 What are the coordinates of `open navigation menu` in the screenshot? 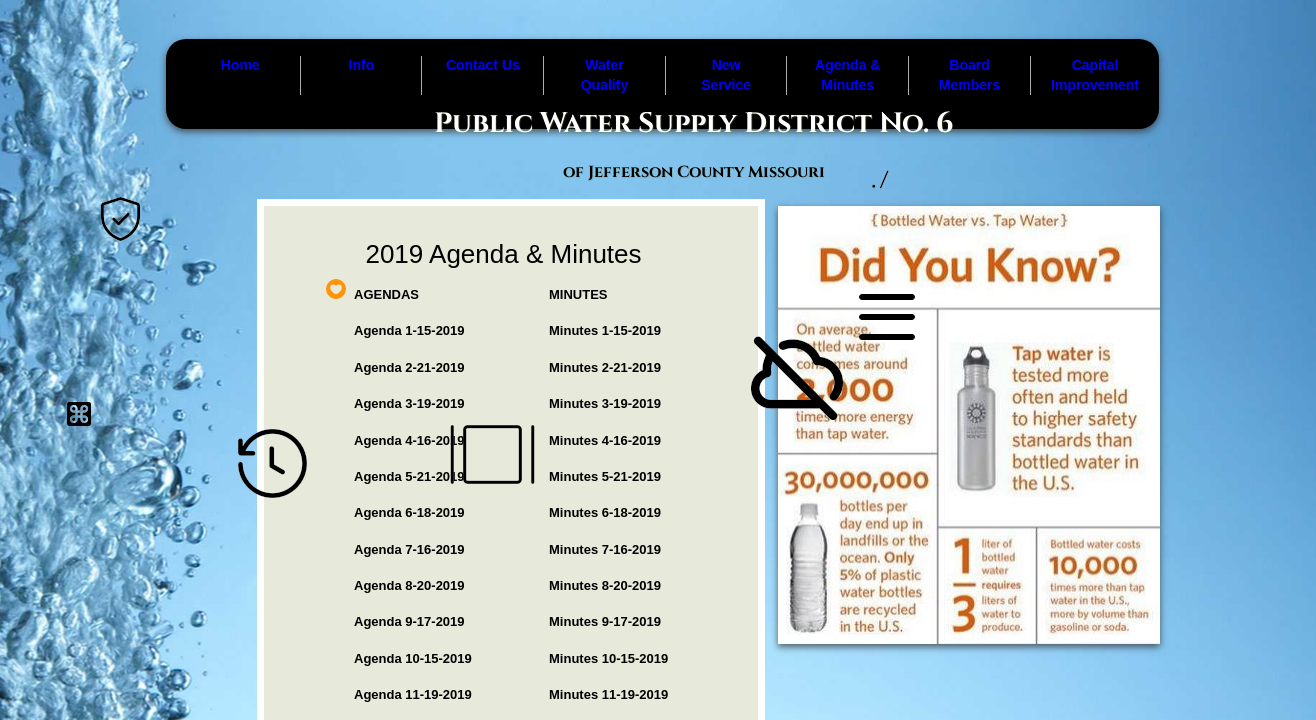 It's located at (887, 318).